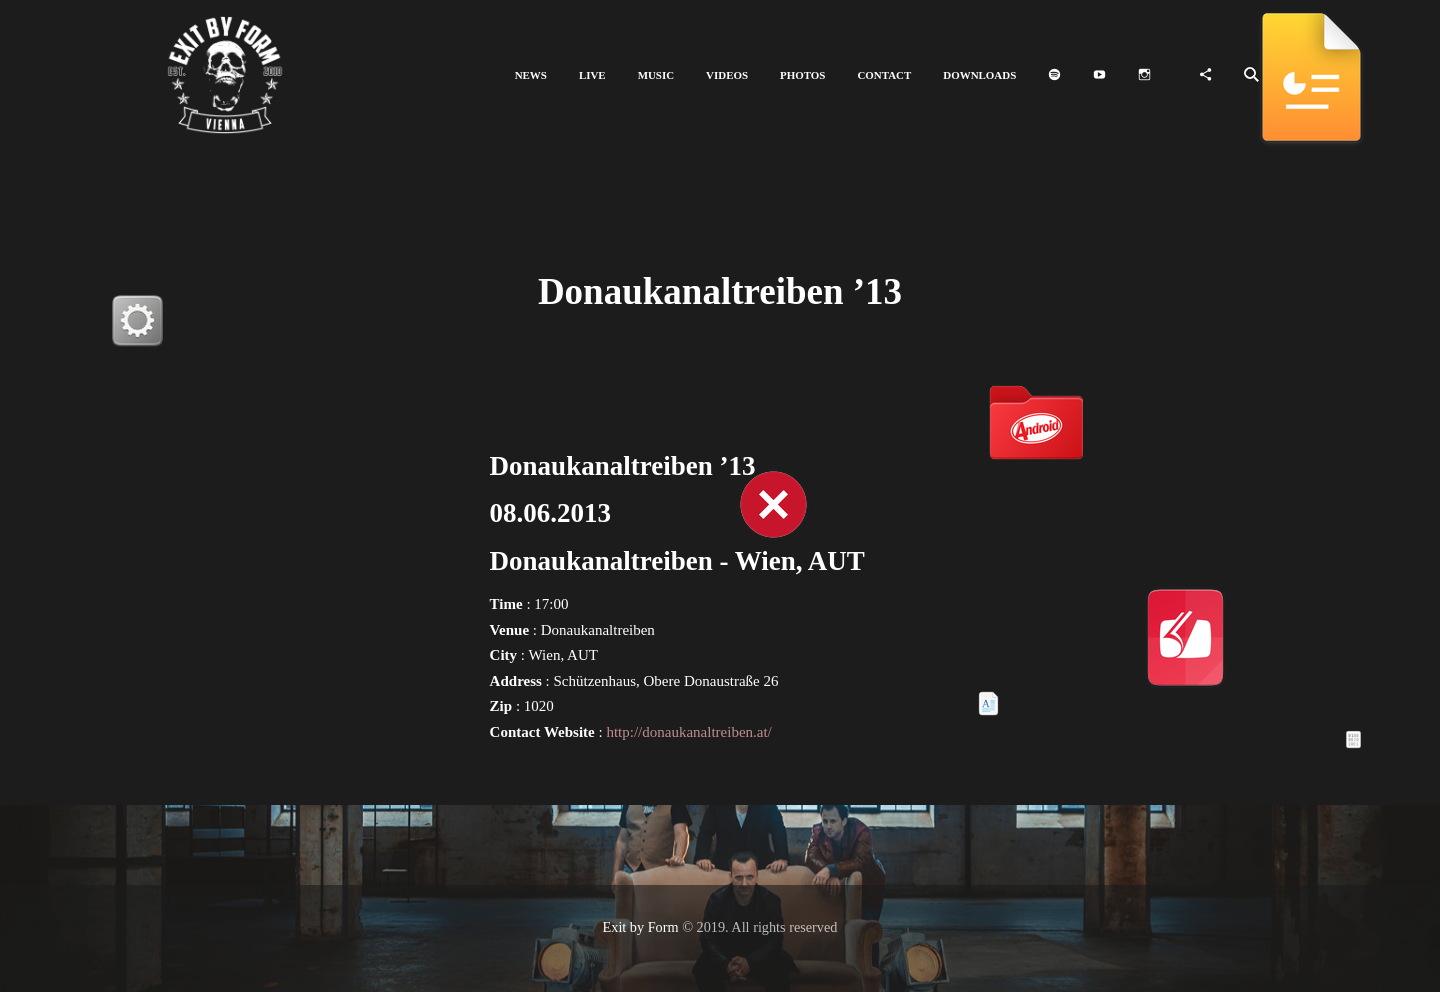 Image resolution: width=1440 pixels, height=992 pixels. What do you see at coordinates (988, 703) in the screenshot?
I see `open a word processing document` at bounding box center [988, 703].